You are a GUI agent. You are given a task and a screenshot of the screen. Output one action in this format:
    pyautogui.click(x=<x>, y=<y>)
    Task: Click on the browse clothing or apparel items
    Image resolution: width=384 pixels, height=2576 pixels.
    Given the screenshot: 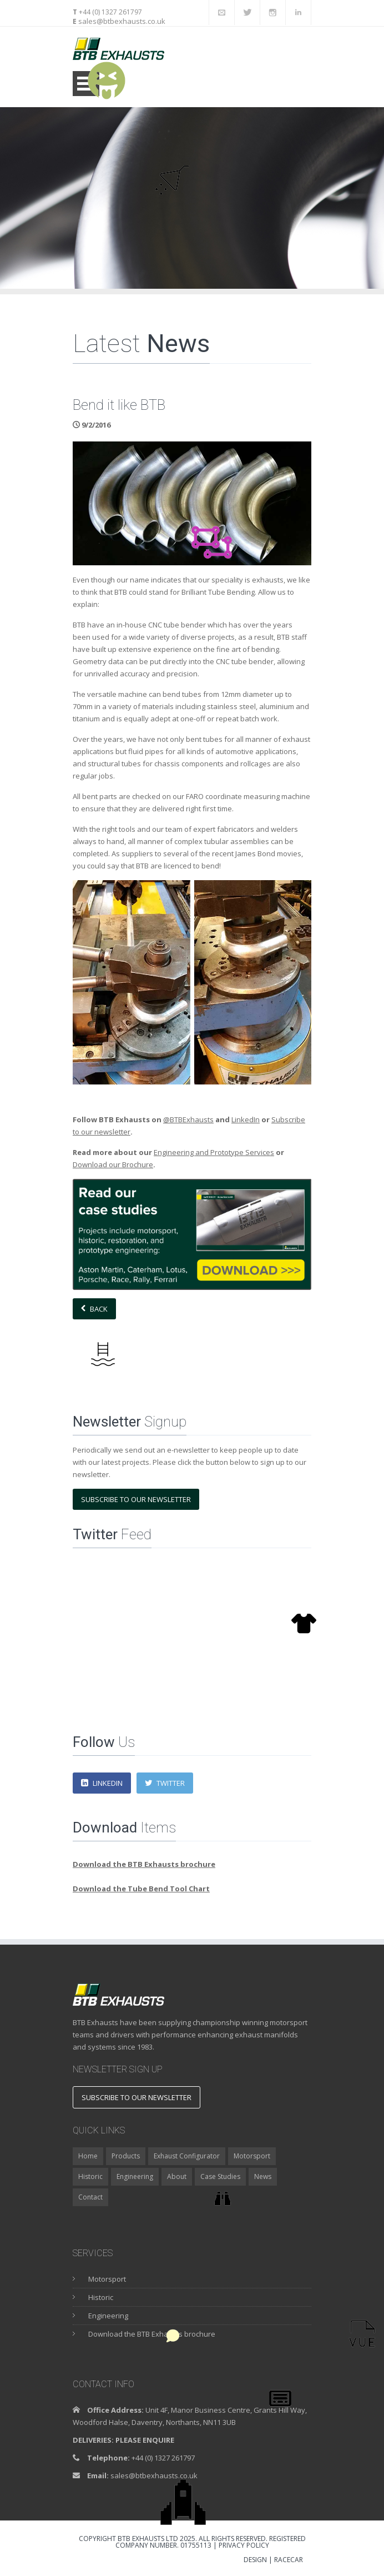 What is the action you would take?
    pyautogui.click(x=304, y=1623)
    